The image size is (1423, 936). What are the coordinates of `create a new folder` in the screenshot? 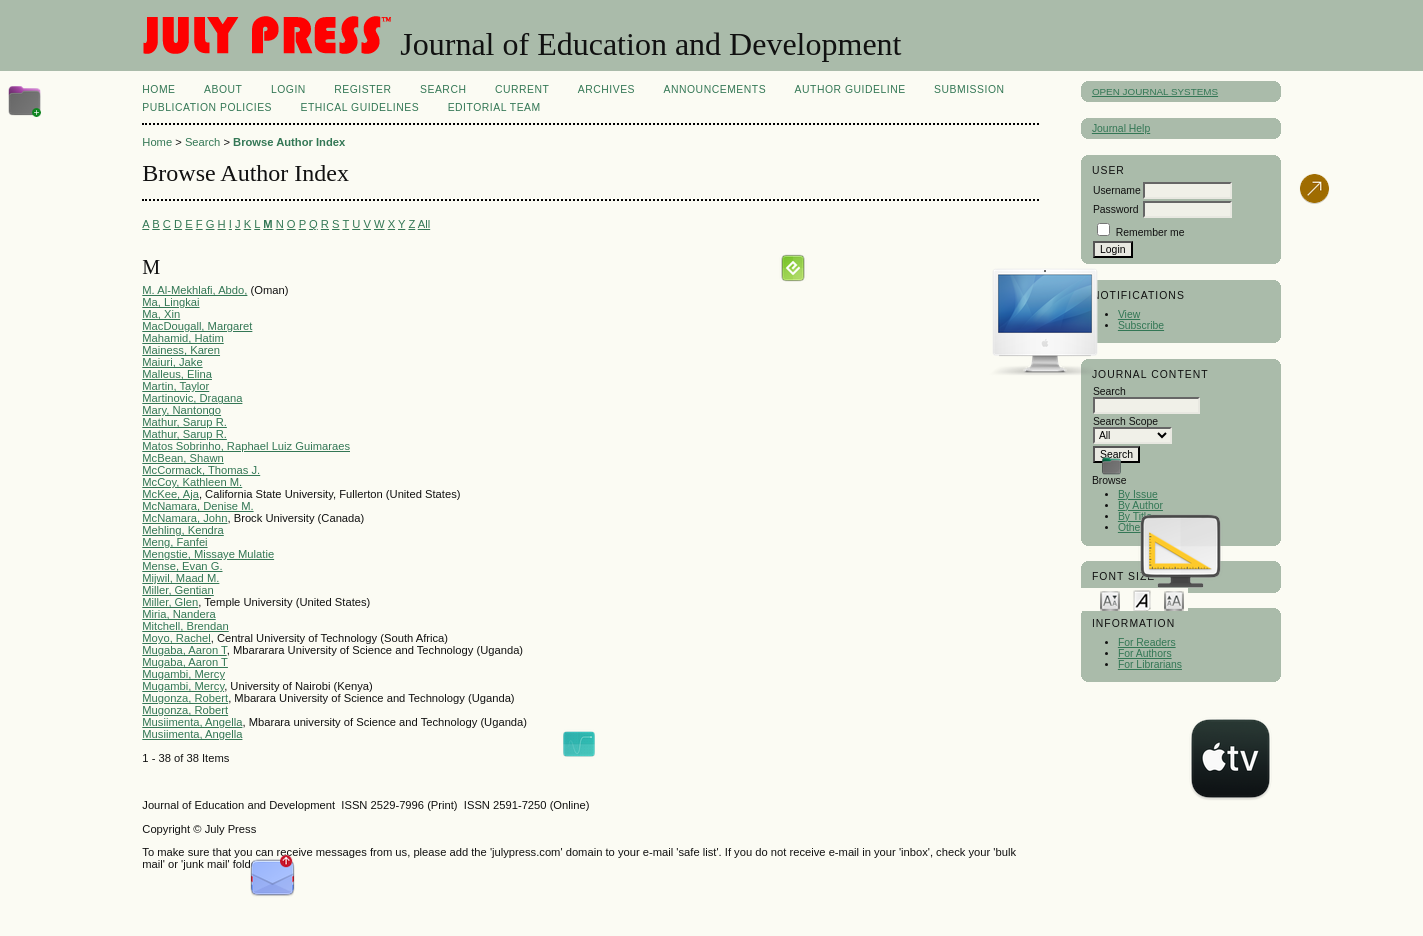 It's located at (24, 100).